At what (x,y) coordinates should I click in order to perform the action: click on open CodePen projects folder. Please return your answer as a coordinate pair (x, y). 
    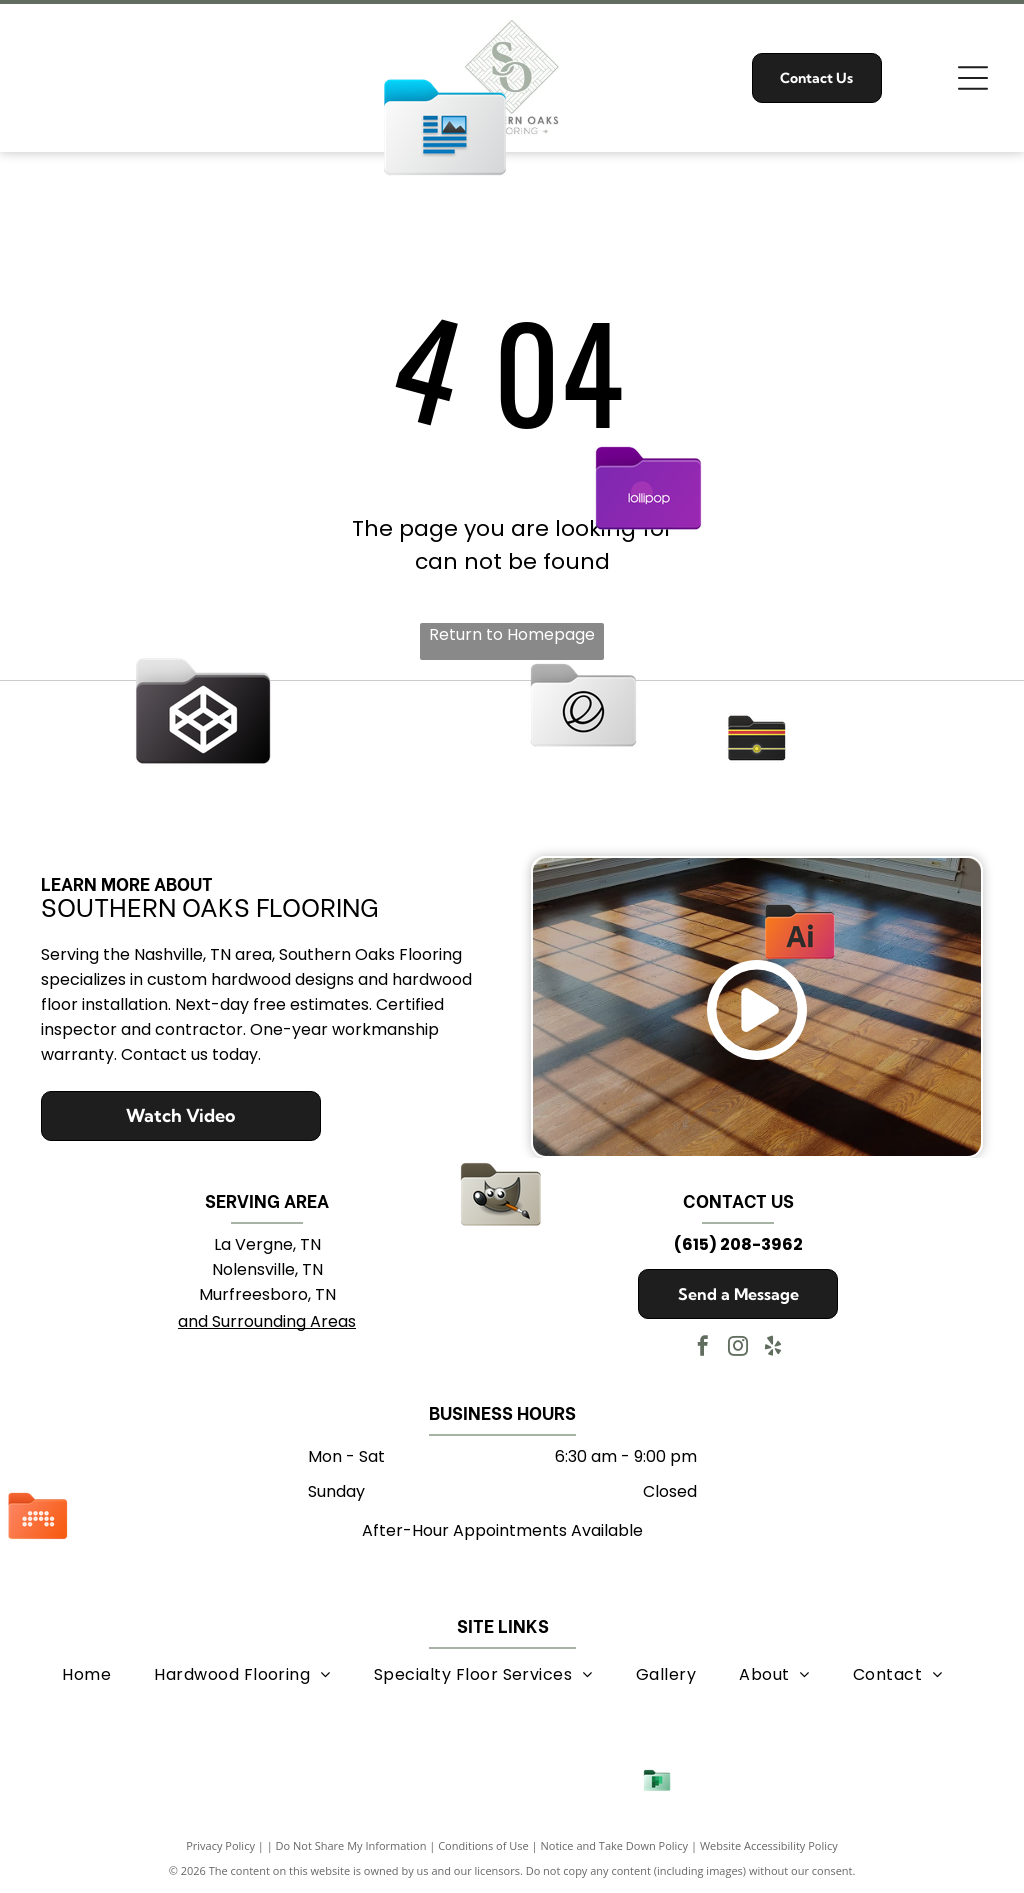
    Looking at the image, I should click on (202, 714).